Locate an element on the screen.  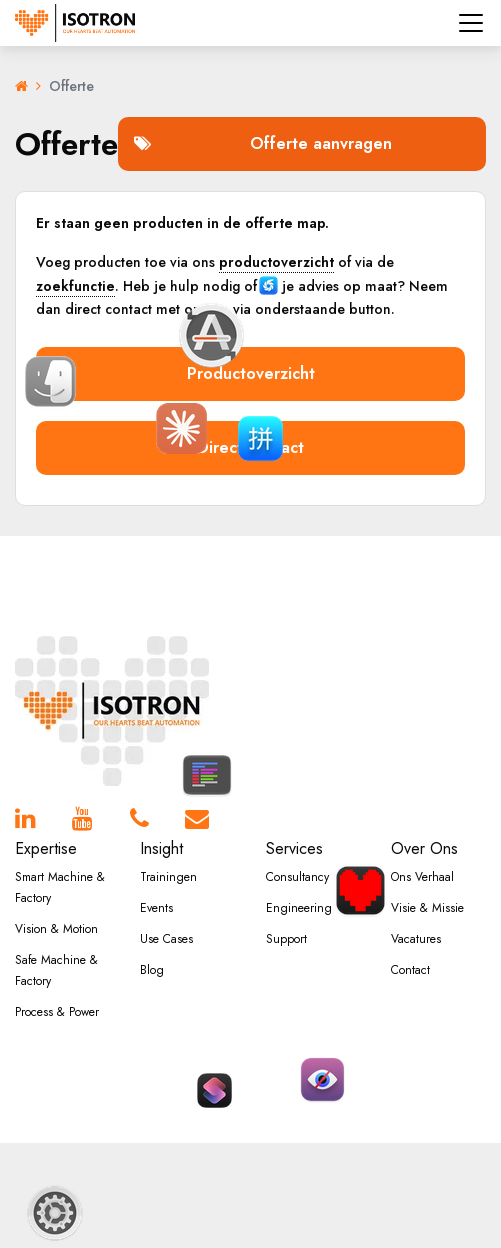
open the update manager application is located at coordinates (211, 335).